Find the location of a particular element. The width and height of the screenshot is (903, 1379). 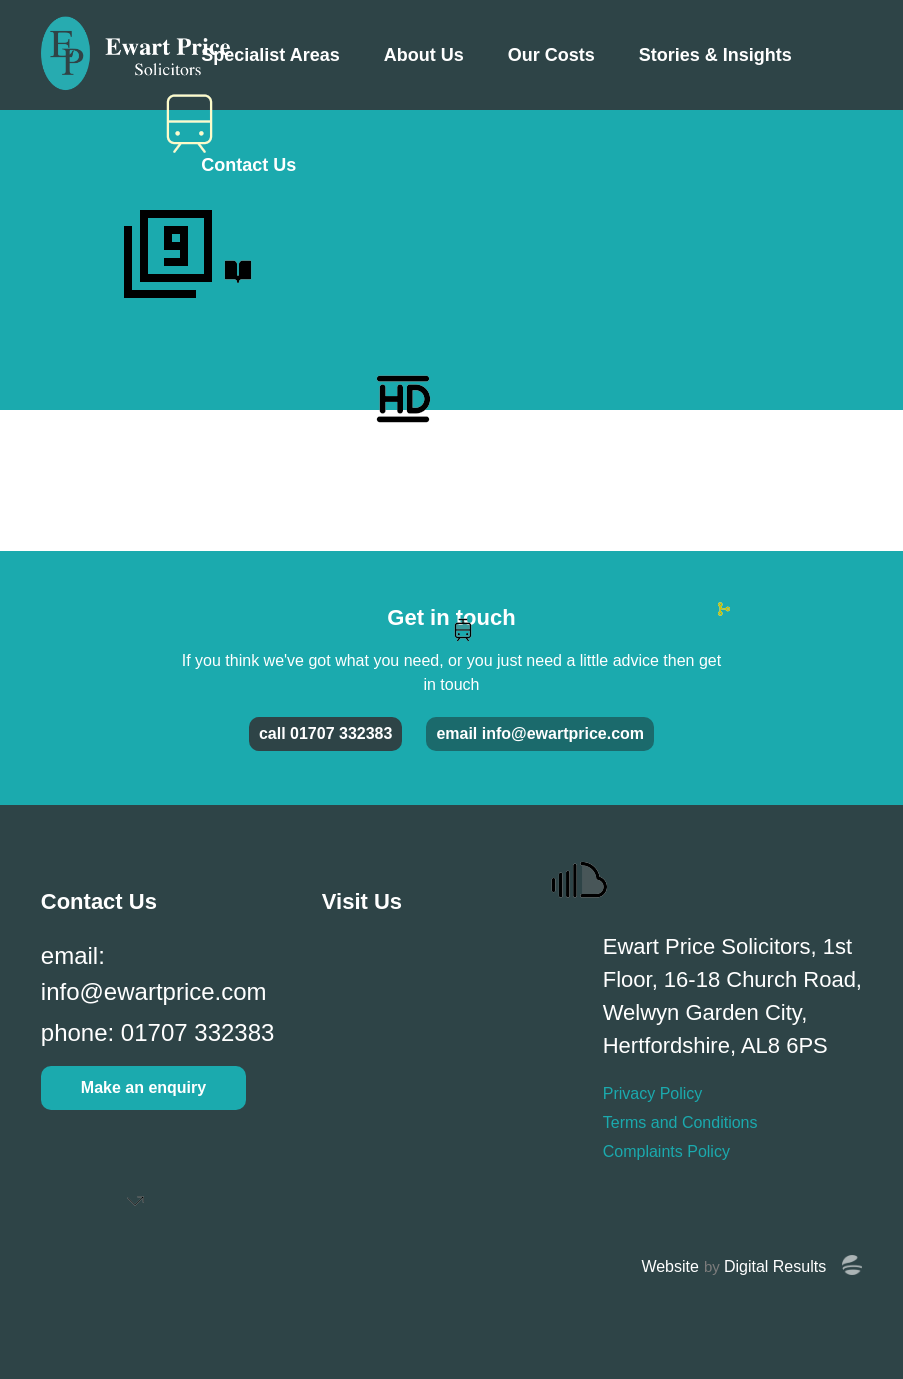

indicates high-definition video quality is located at coordinates (403, 399).